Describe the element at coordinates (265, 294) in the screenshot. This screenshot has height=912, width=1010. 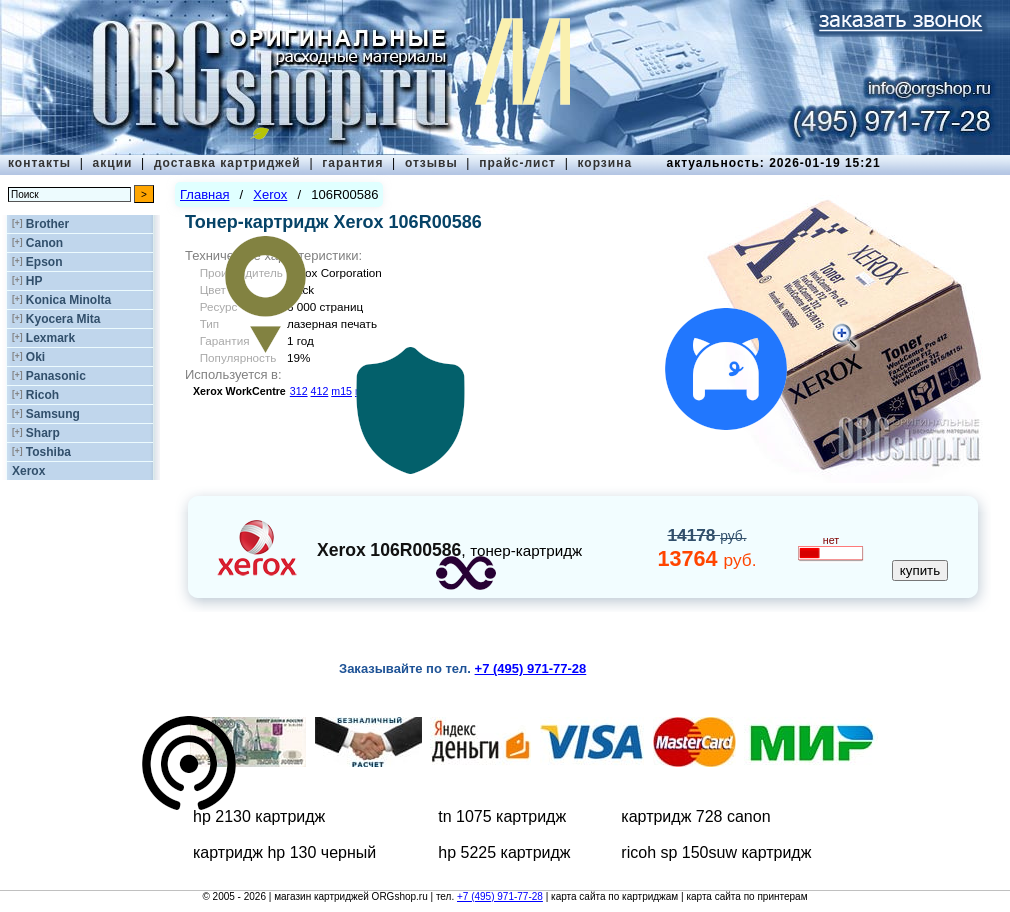
I see `open TomTom navigation app` at that location.